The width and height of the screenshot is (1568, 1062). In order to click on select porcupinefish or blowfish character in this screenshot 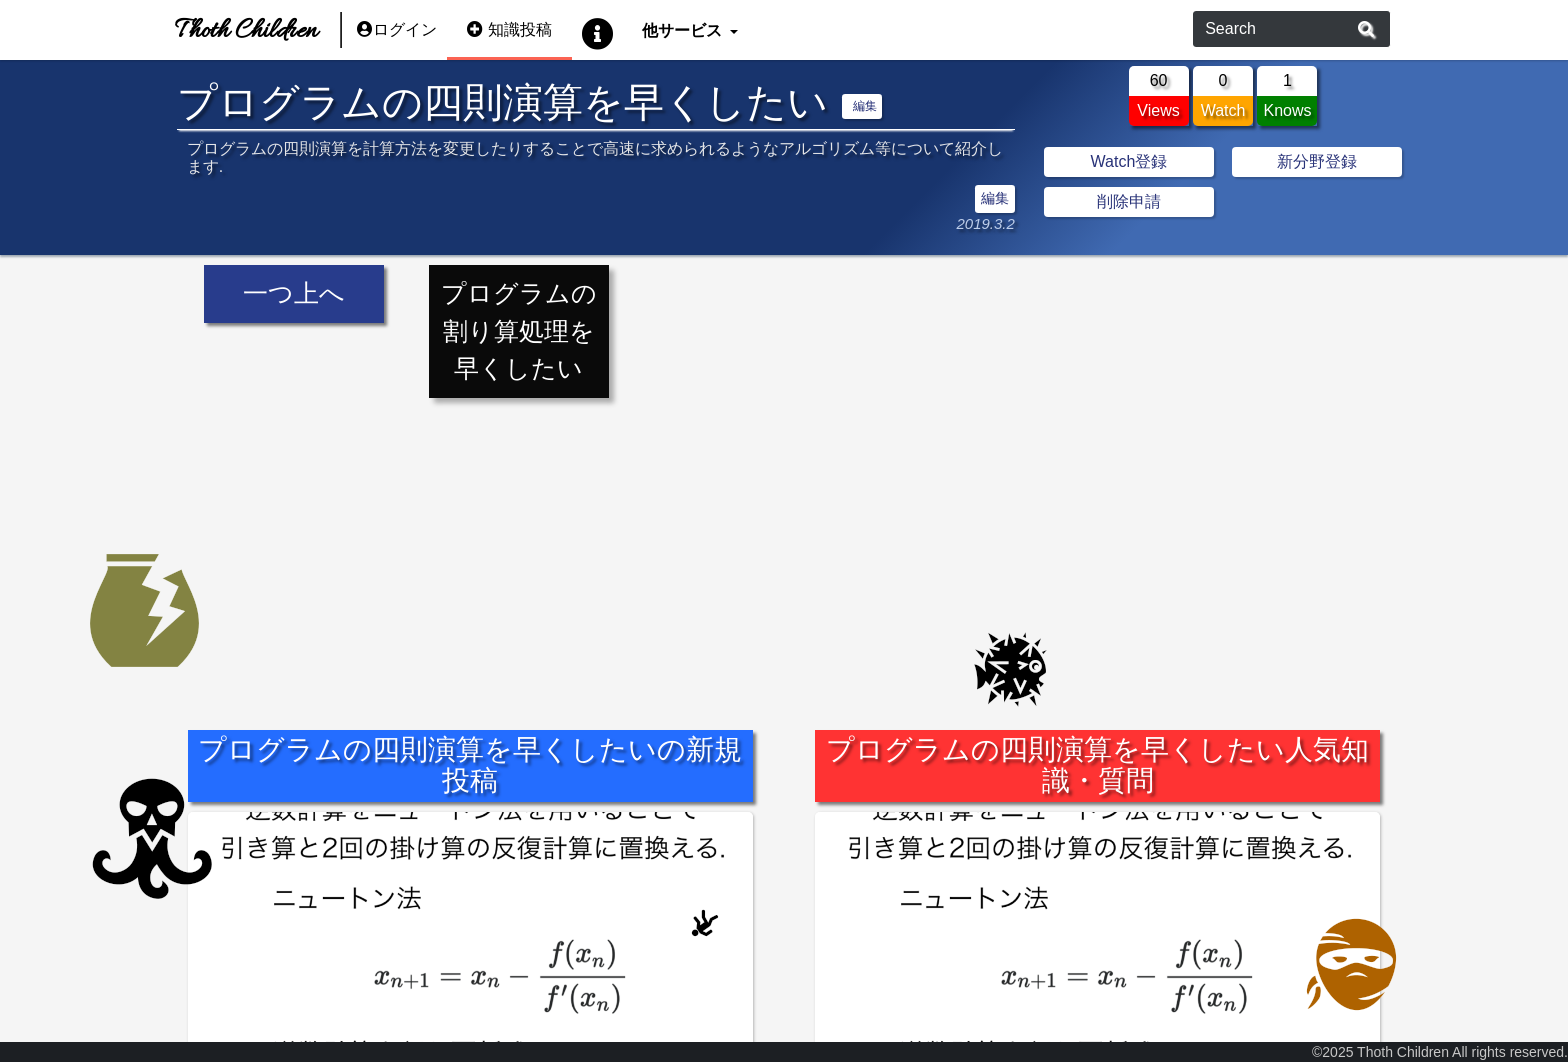, I will do `click(1010, 669)`.